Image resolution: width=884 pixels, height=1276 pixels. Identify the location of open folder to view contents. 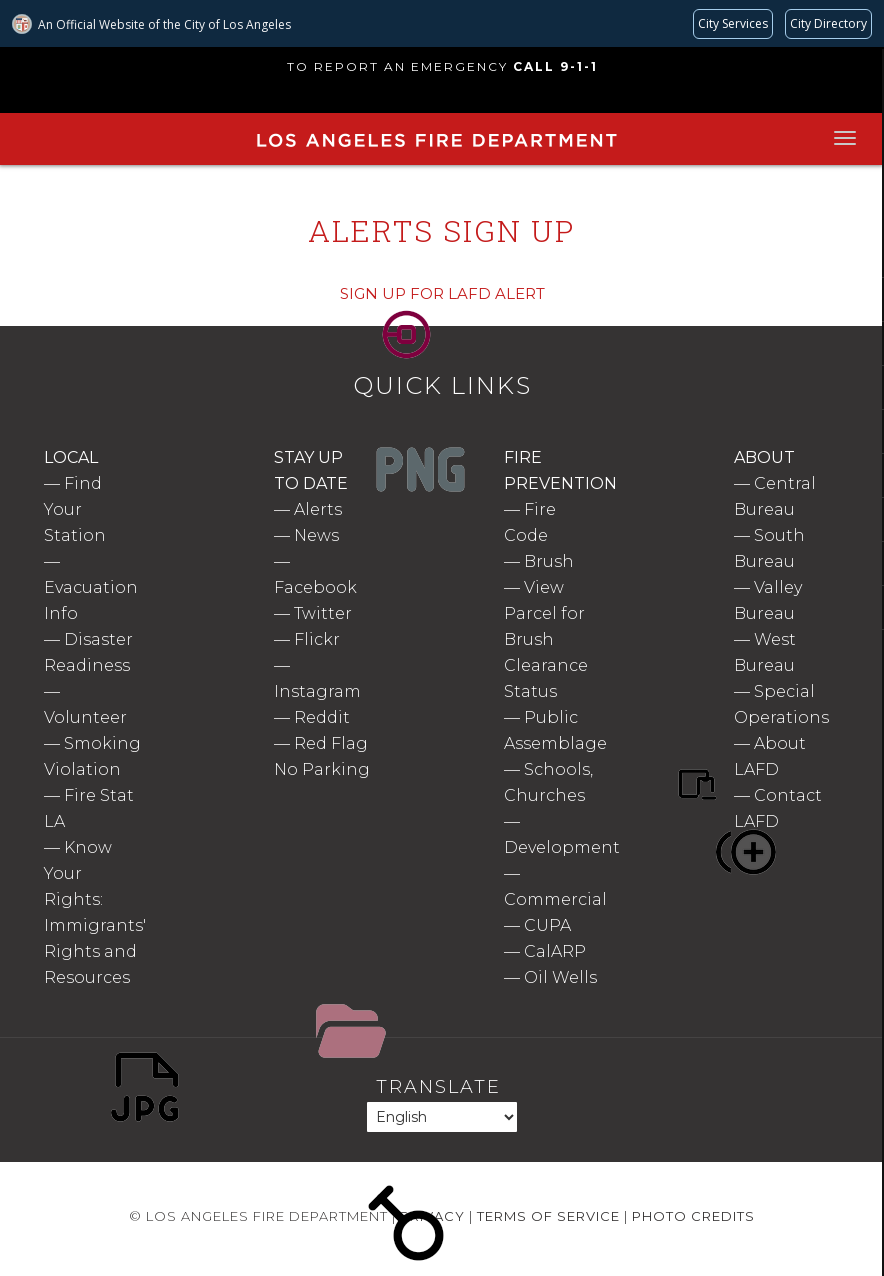
(349, 1033).